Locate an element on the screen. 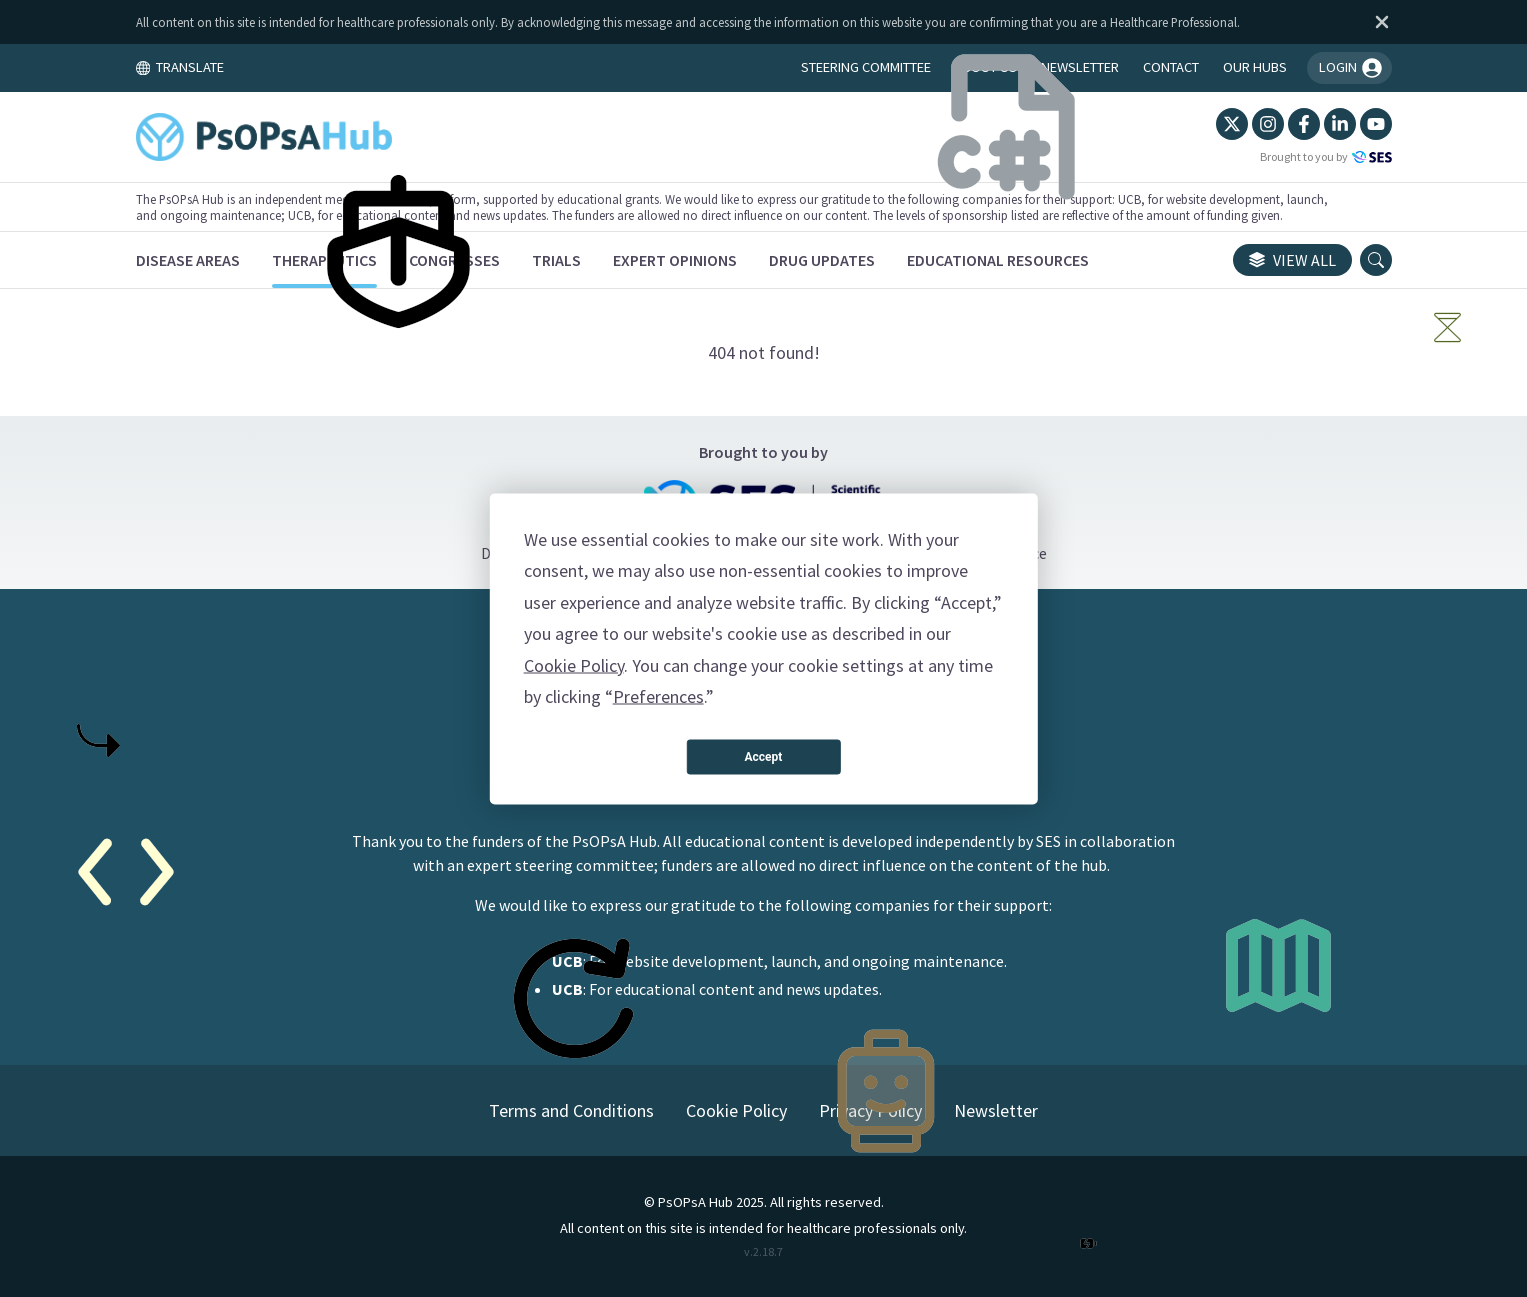  access building block or construction features is located at coordinates (886, 1091).